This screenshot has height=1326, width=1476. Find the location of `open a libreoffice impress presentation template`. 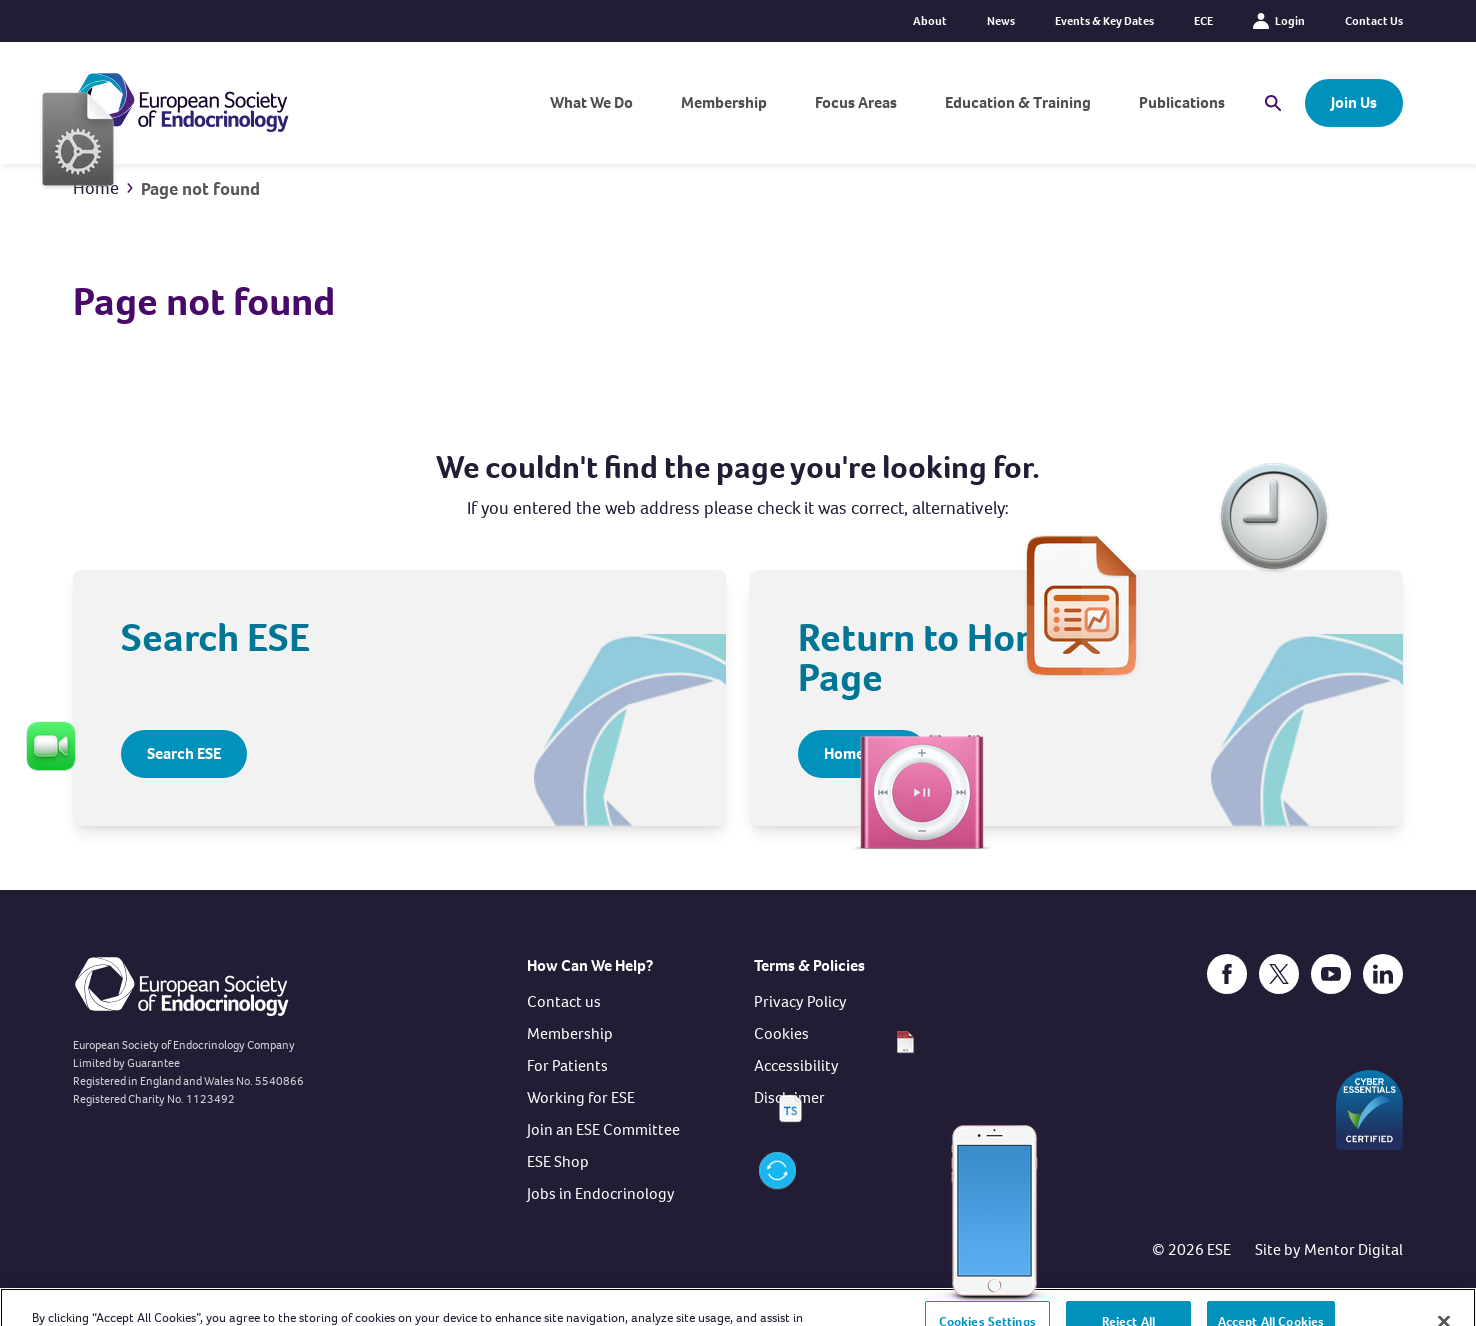

open a libreoffice impress presentation template is located at coordinates (1081, 605).